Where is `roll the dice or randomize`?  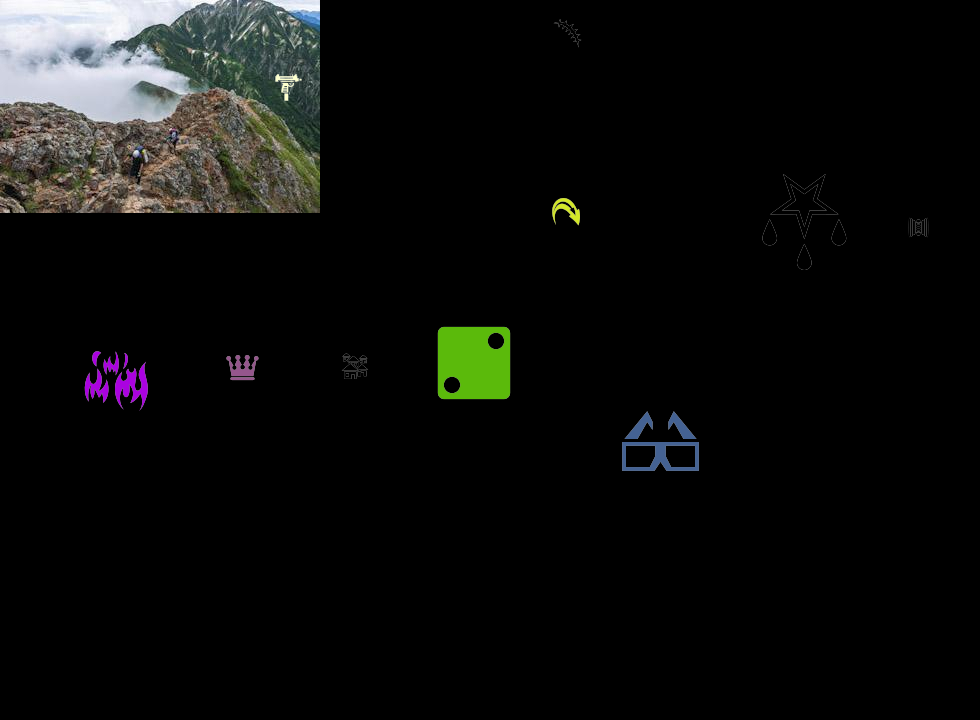 roll the dice or randomize is located at coordinates (474, 363).